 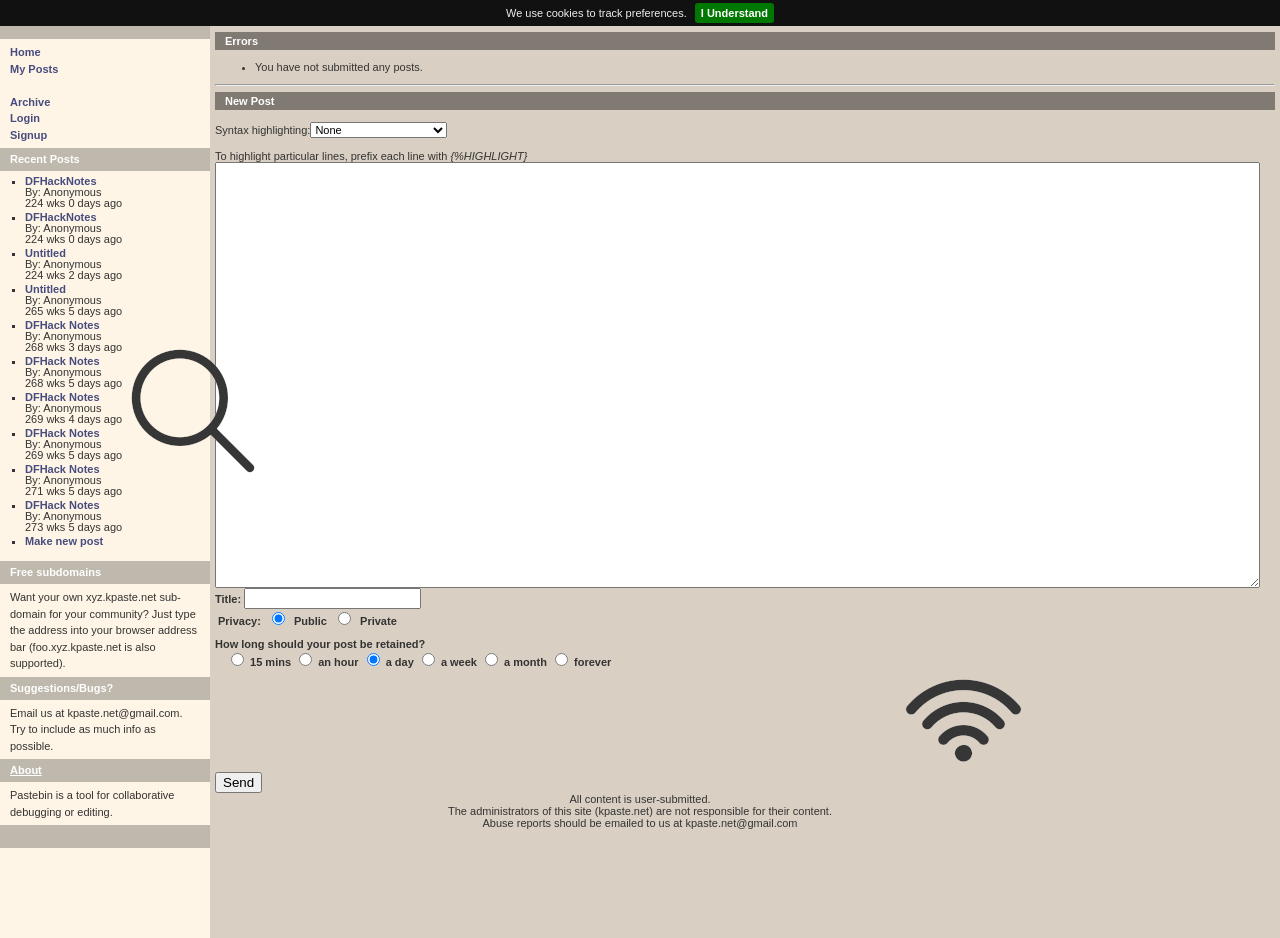 I want to click on indicates wireless network connection status, so click(x=963, y=718).